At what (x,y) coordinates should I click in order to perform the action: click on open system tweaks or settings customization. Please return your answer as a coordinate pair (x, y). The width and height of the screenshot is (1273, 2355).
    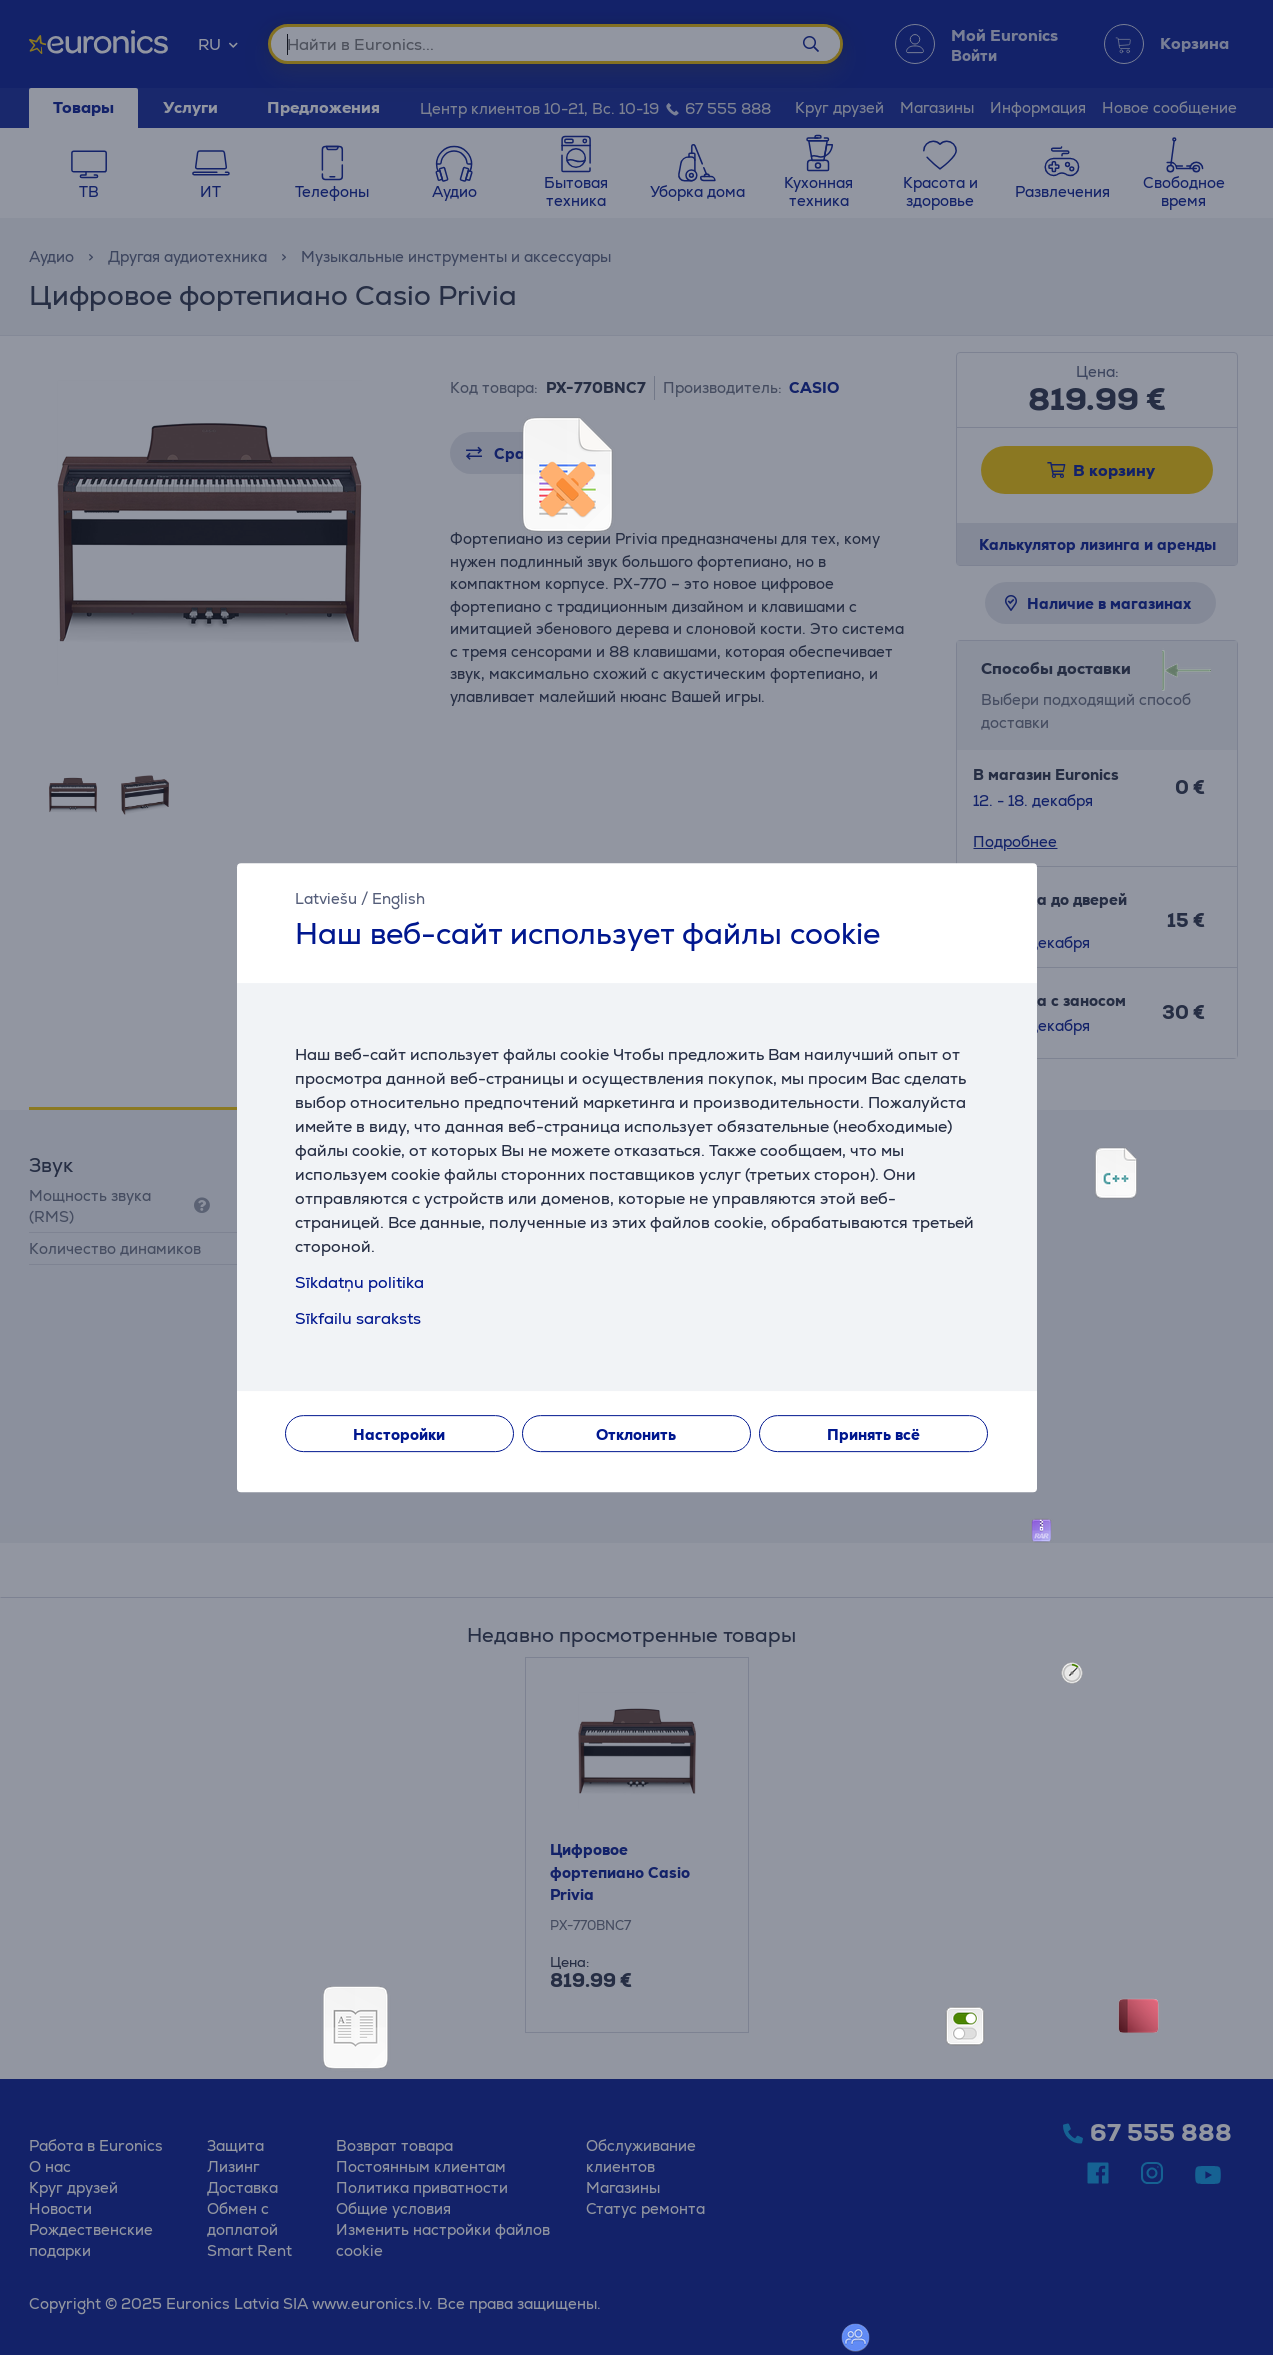
    Looking at the image, I should click on (965, 2026).